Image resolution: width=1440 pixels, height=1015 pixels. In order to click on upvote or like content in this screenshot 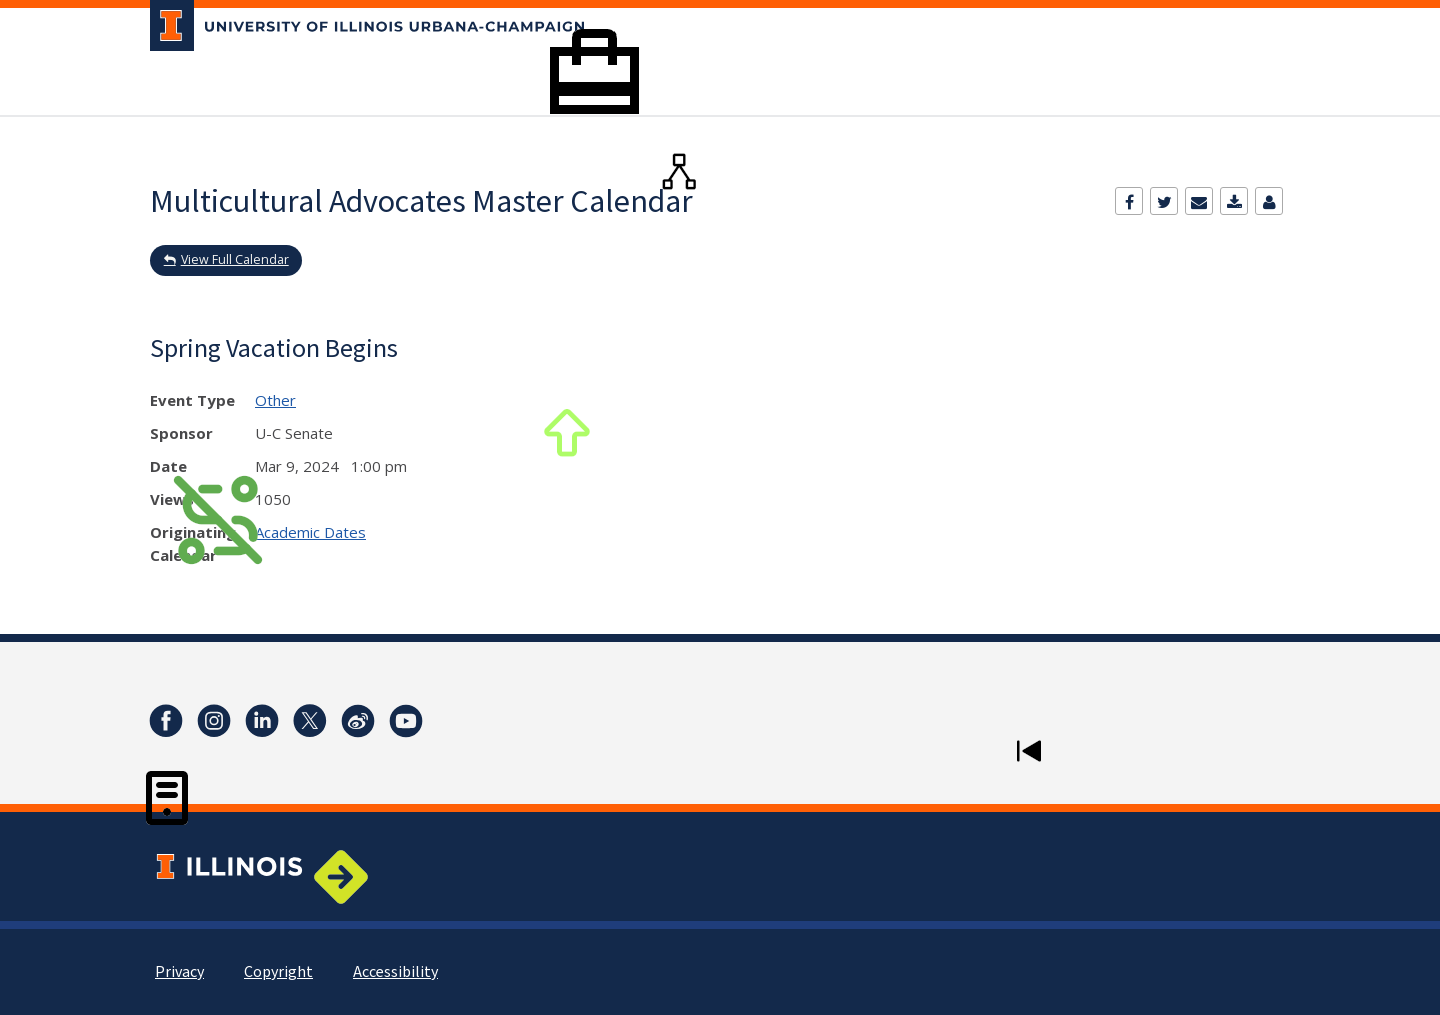, I will do `click(567, 434)`.